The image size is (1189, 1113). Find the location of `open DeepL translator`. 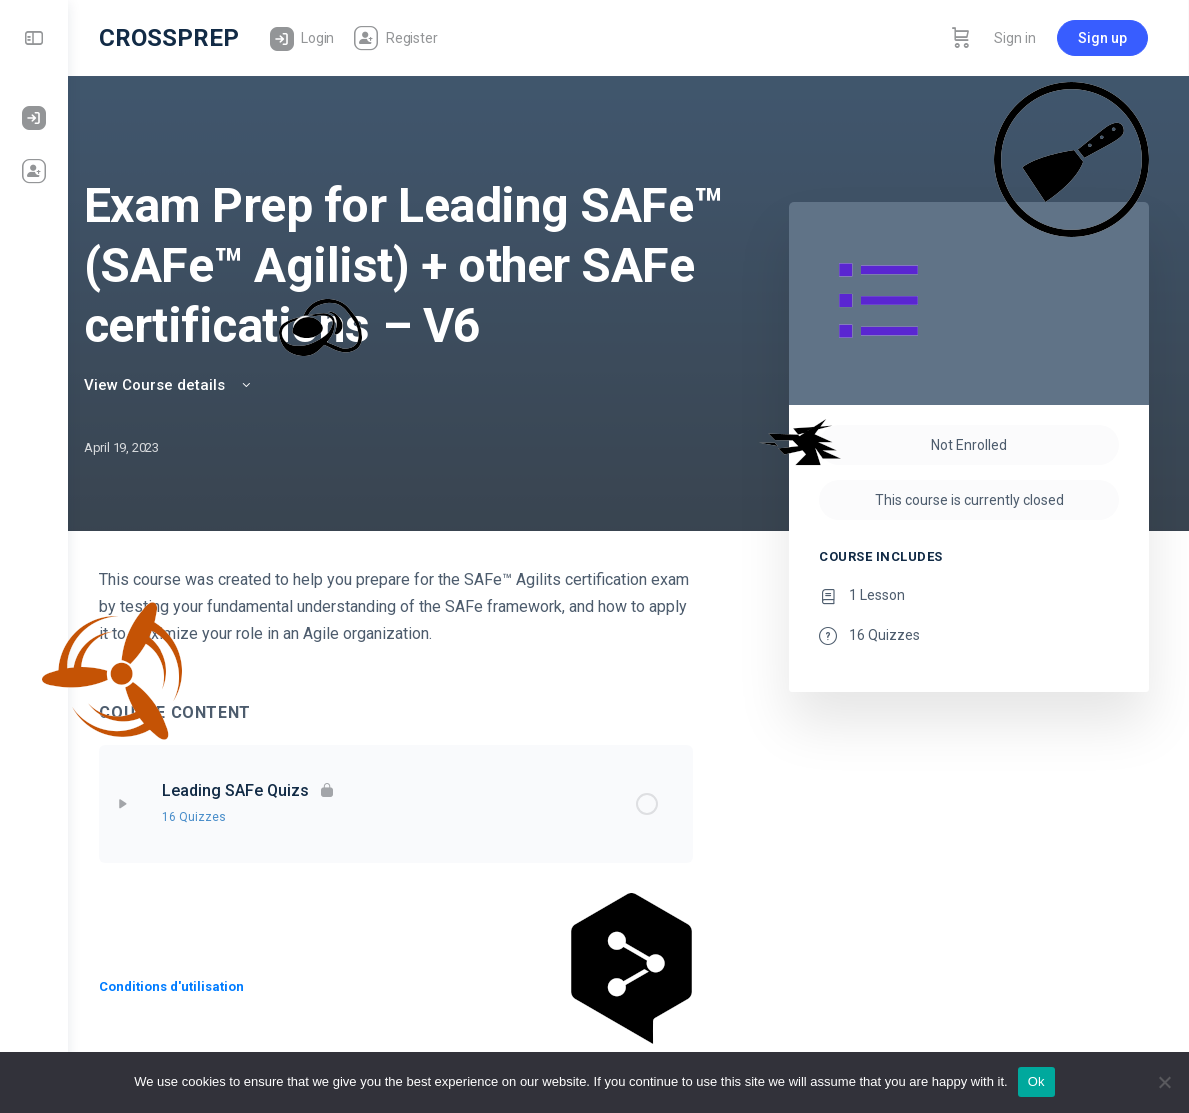

open DeepL translator is located at coordinates (631, 968).